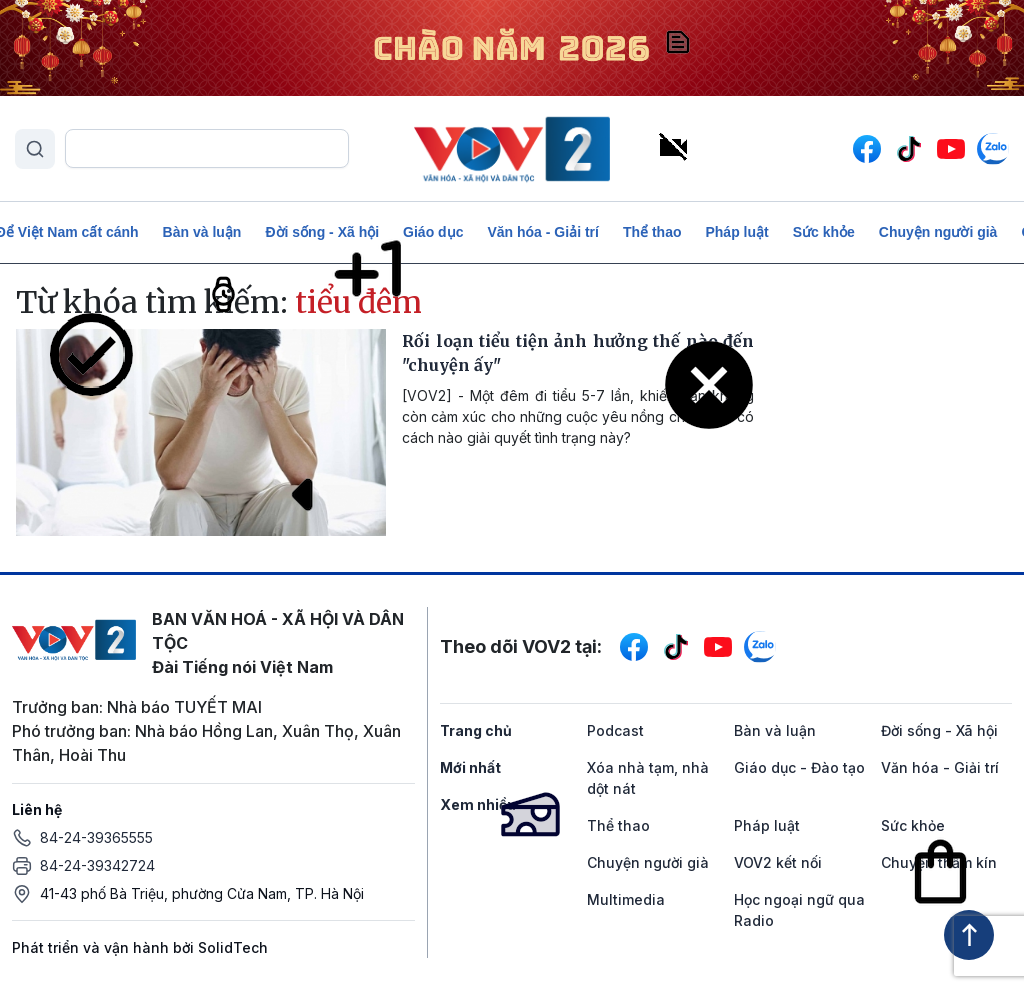 Image resolution: width=1024 pixels, height=990 pixels. What do you see at coordinates (678, 42) in the screenshot?
I see `view text document or snippet` at bounding box center [678, 42].